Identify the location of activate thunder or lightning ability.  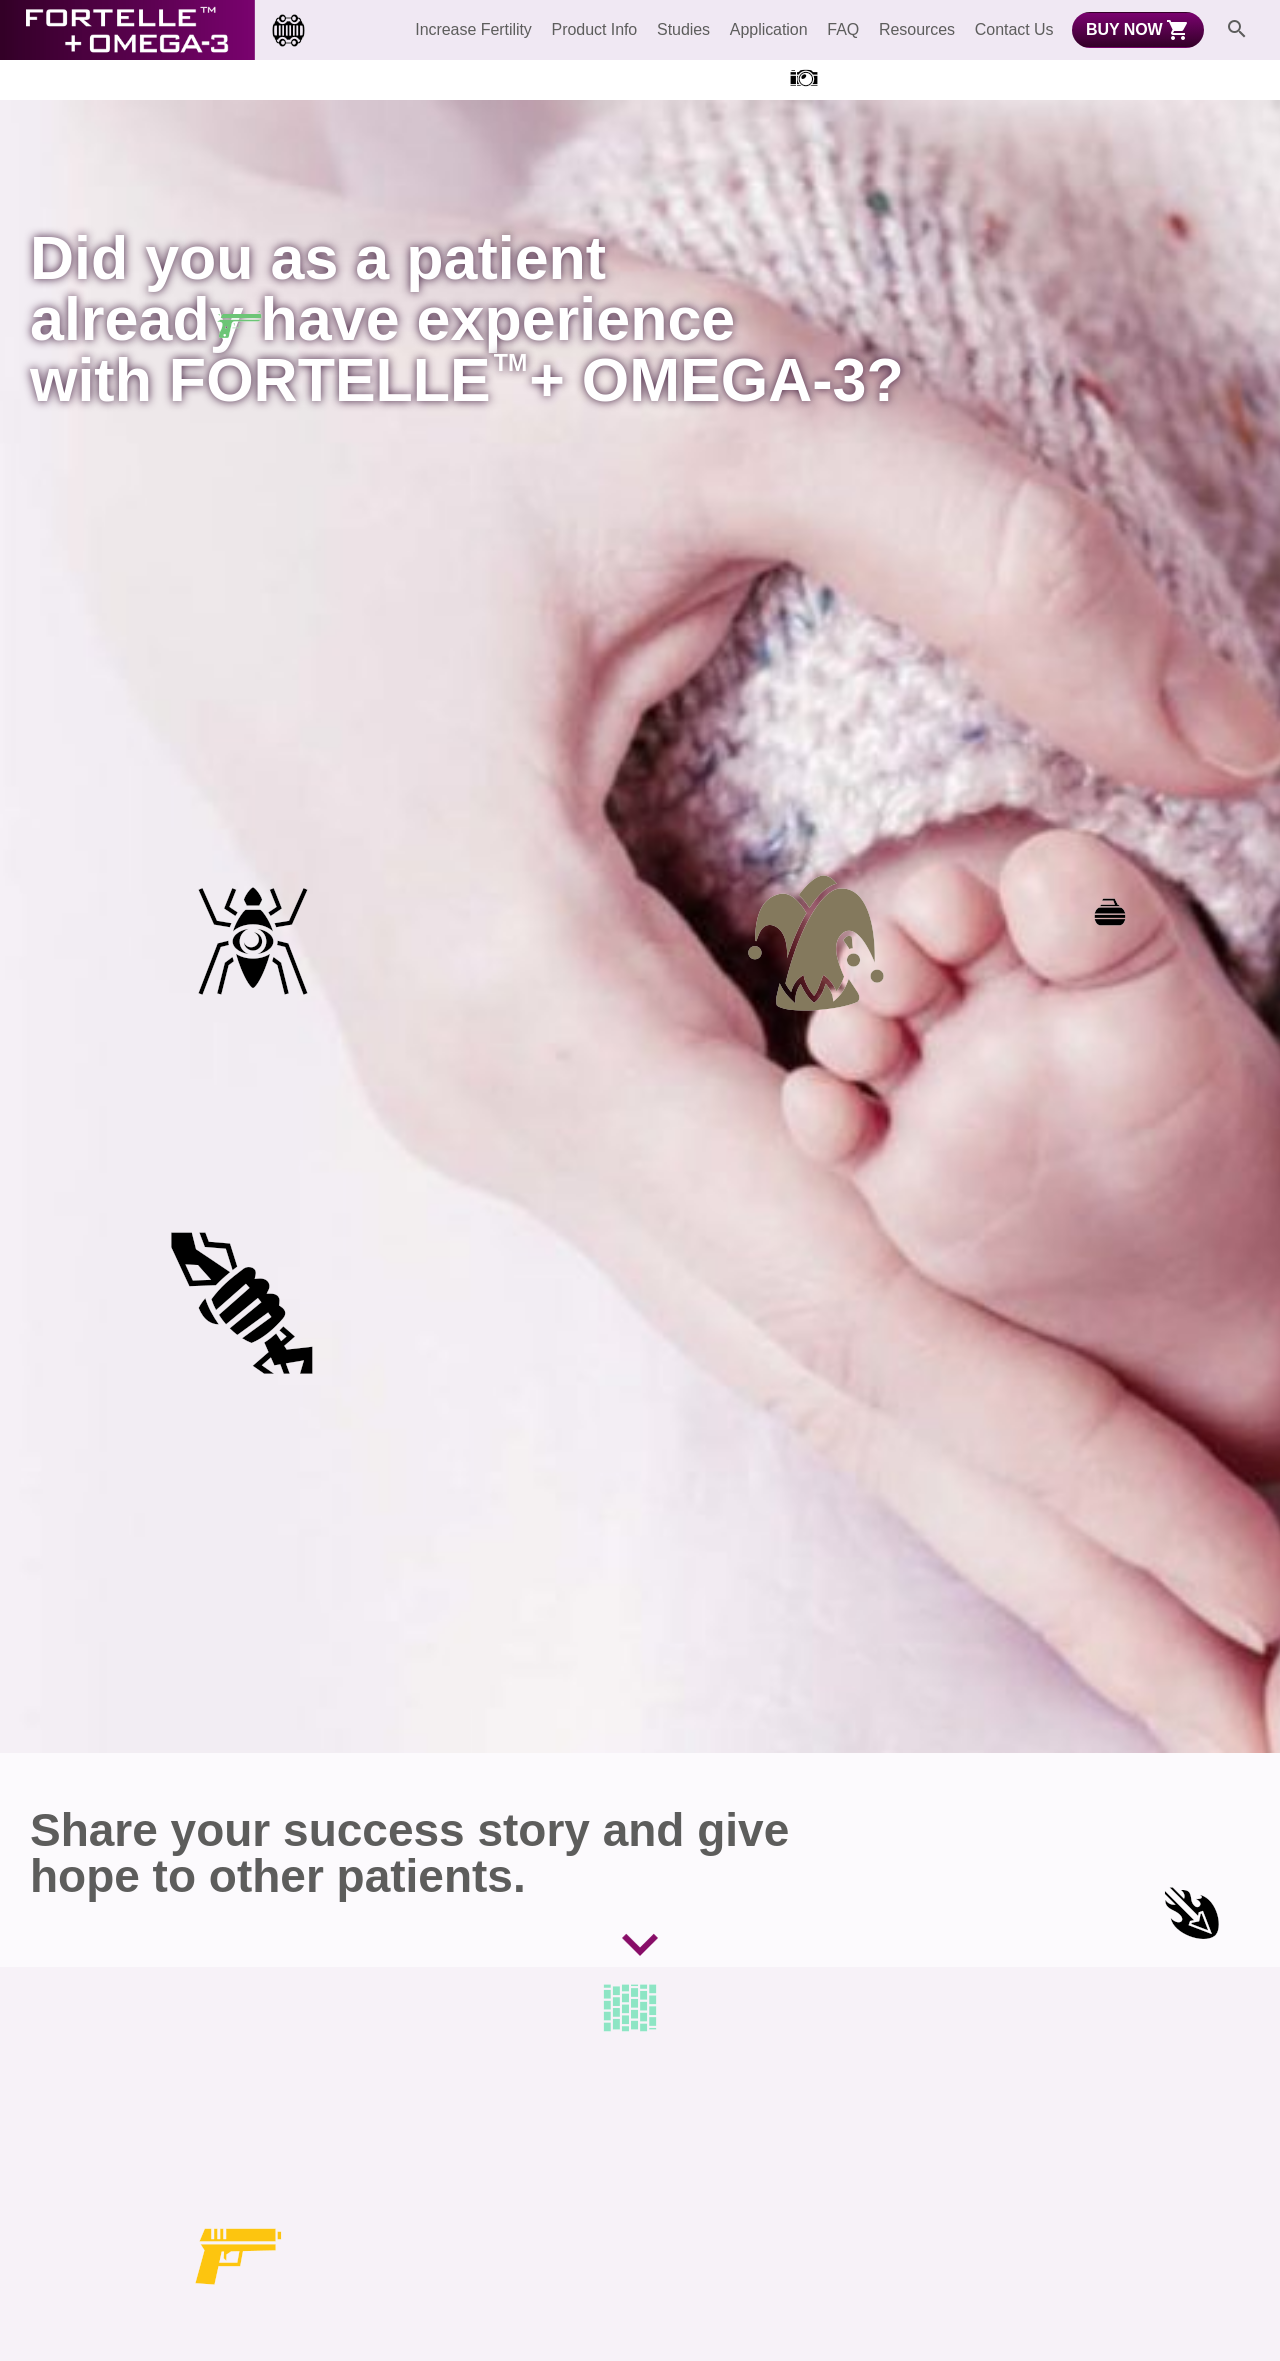
(242, 1303).